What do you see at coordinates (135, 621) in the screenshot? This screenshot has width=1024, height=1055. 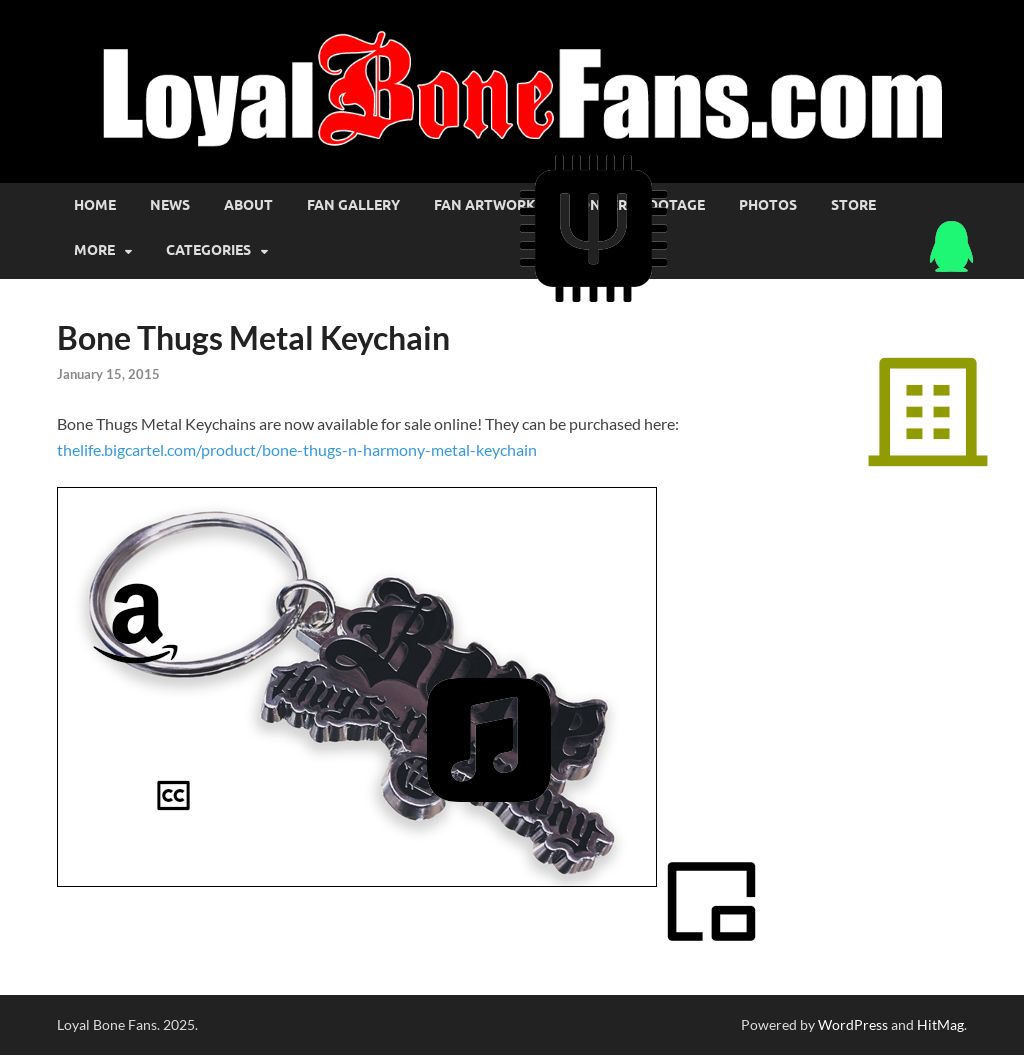 I see `open the Amazon app` at bounding box center [135, 621].